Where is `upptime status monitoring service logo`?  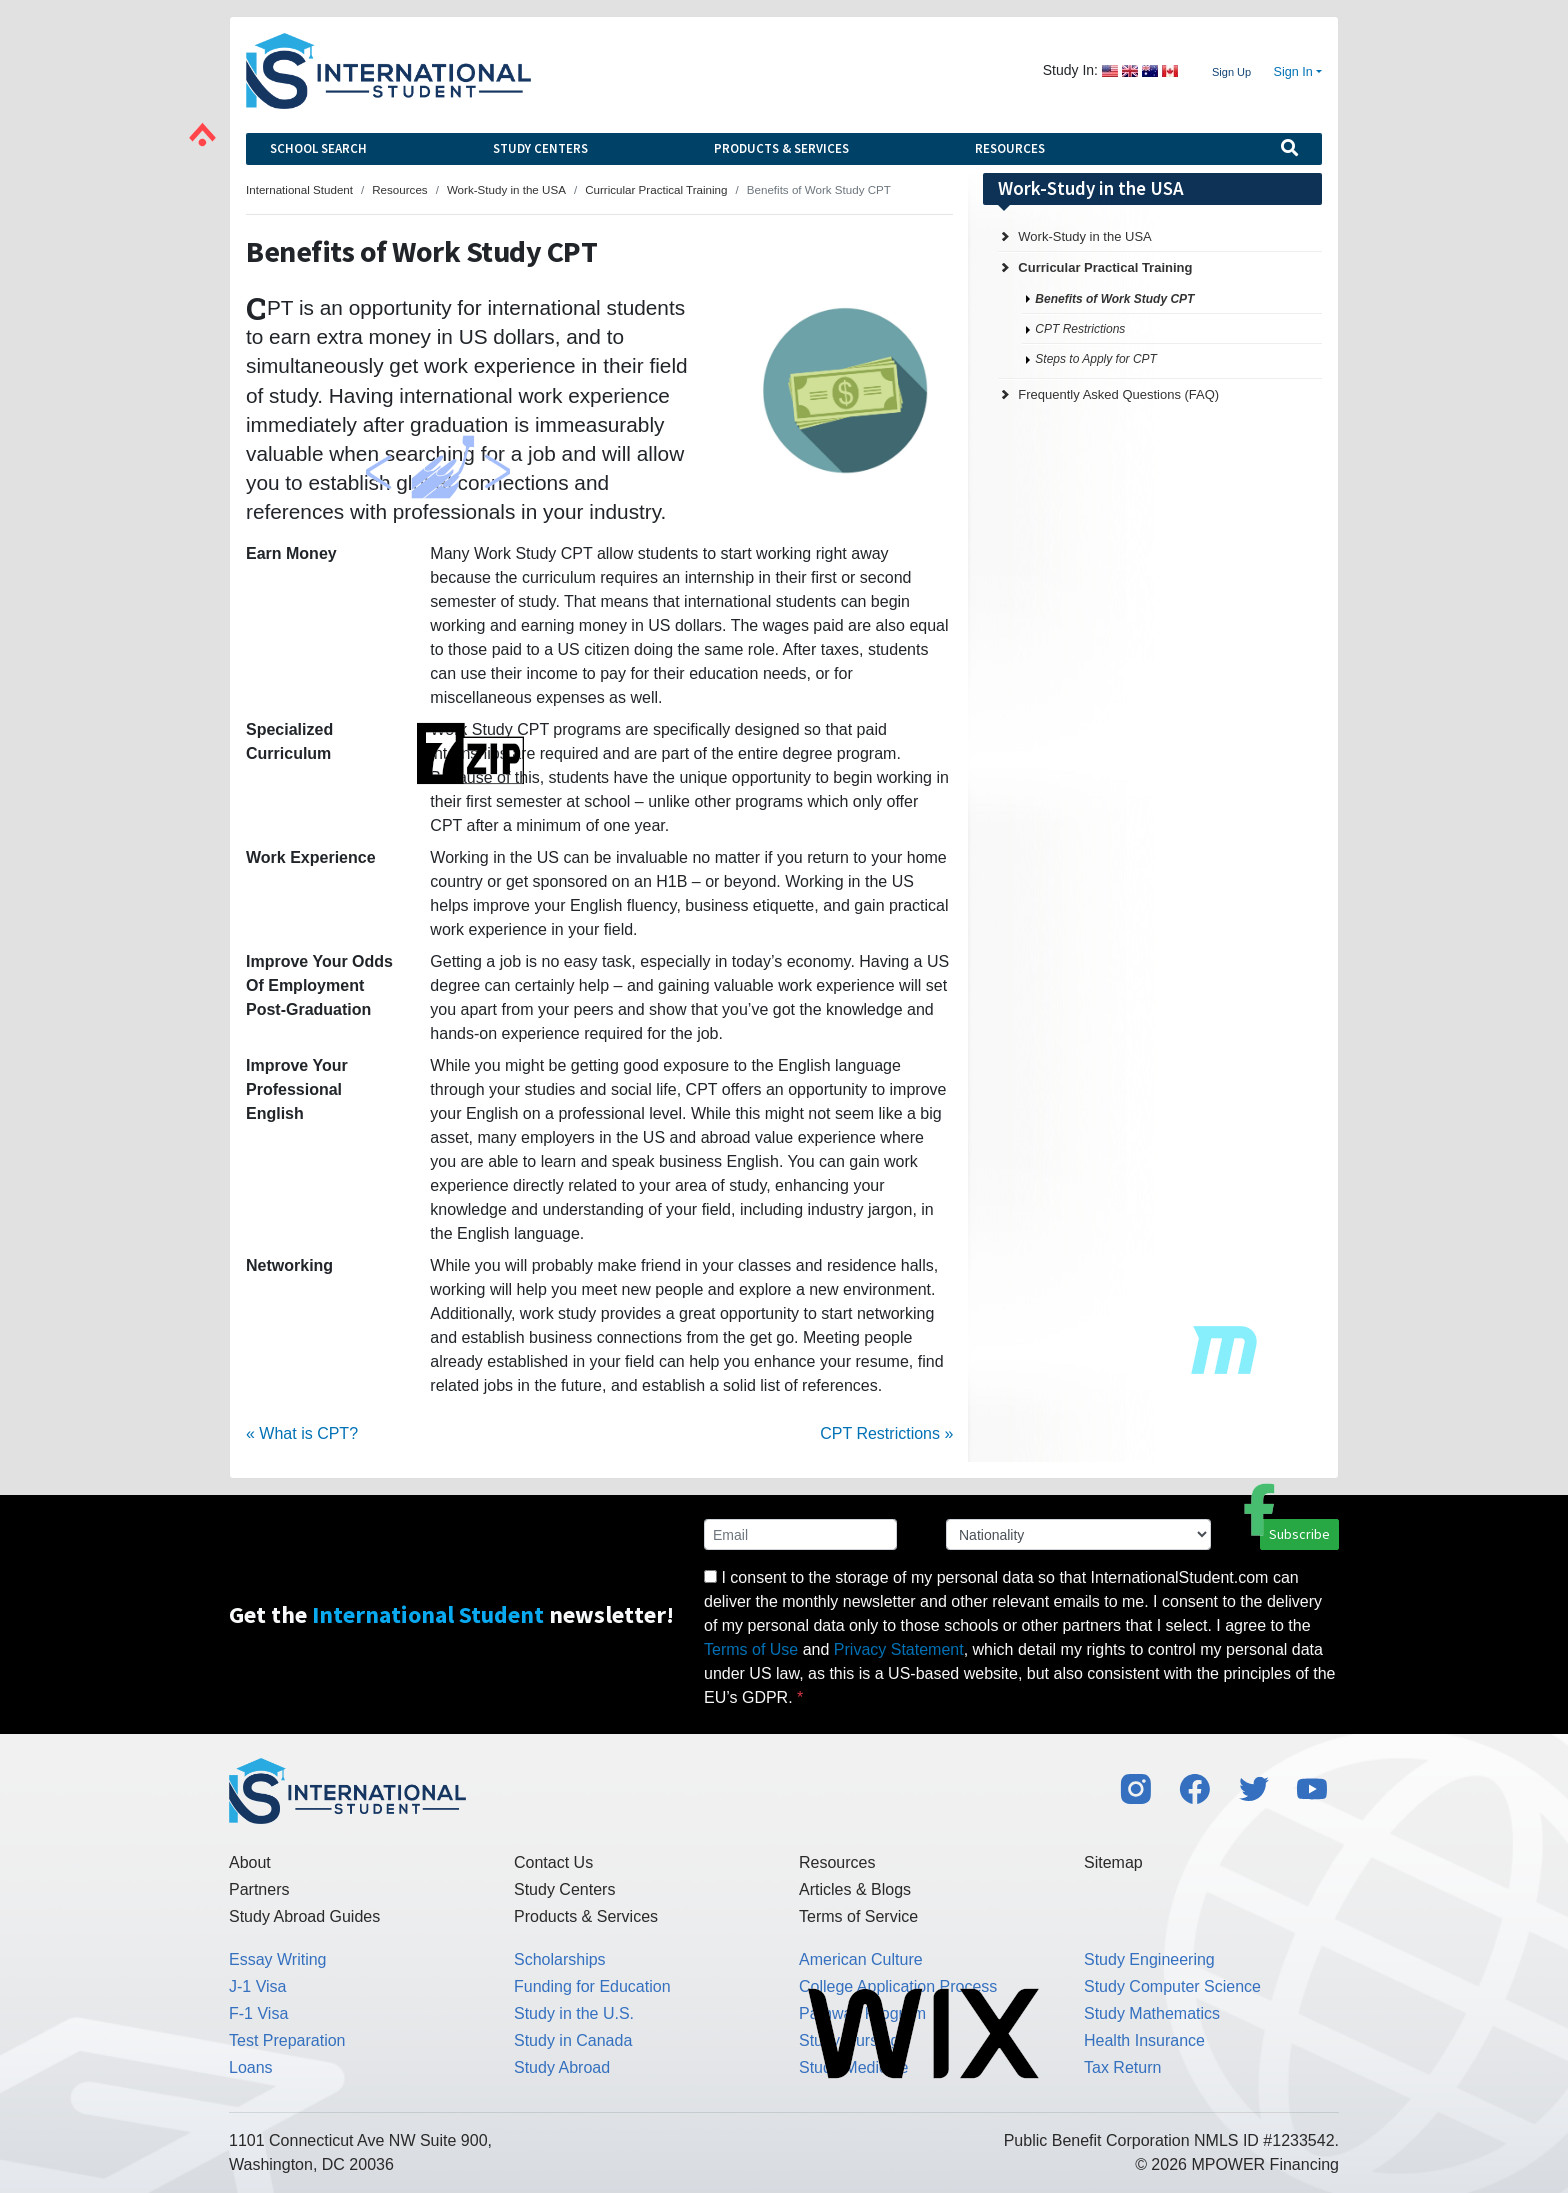
upptime status monitoring service logo is located at coordinates (202, 134).